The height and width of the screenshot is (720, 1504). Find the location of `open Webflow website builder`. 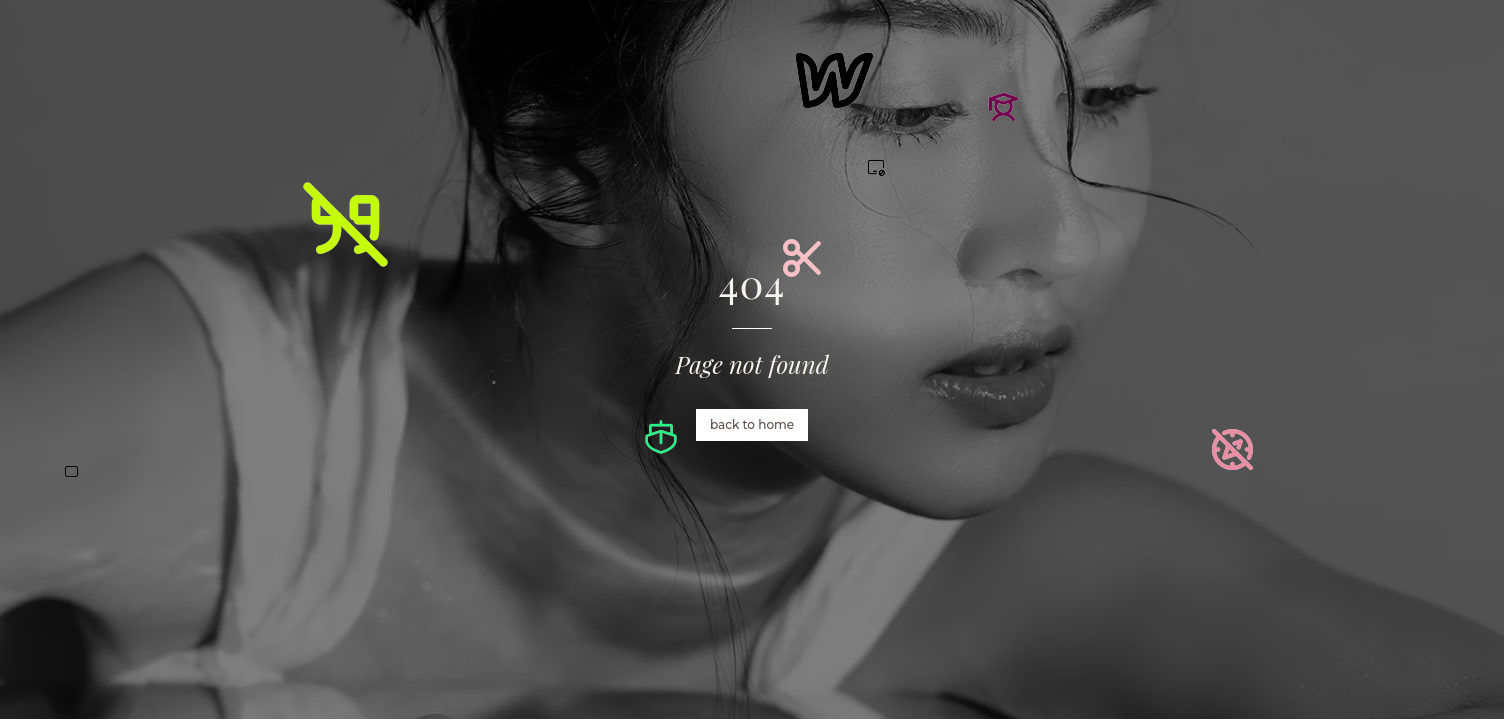

open Webflow website builder is located at coordinates (832, 78).